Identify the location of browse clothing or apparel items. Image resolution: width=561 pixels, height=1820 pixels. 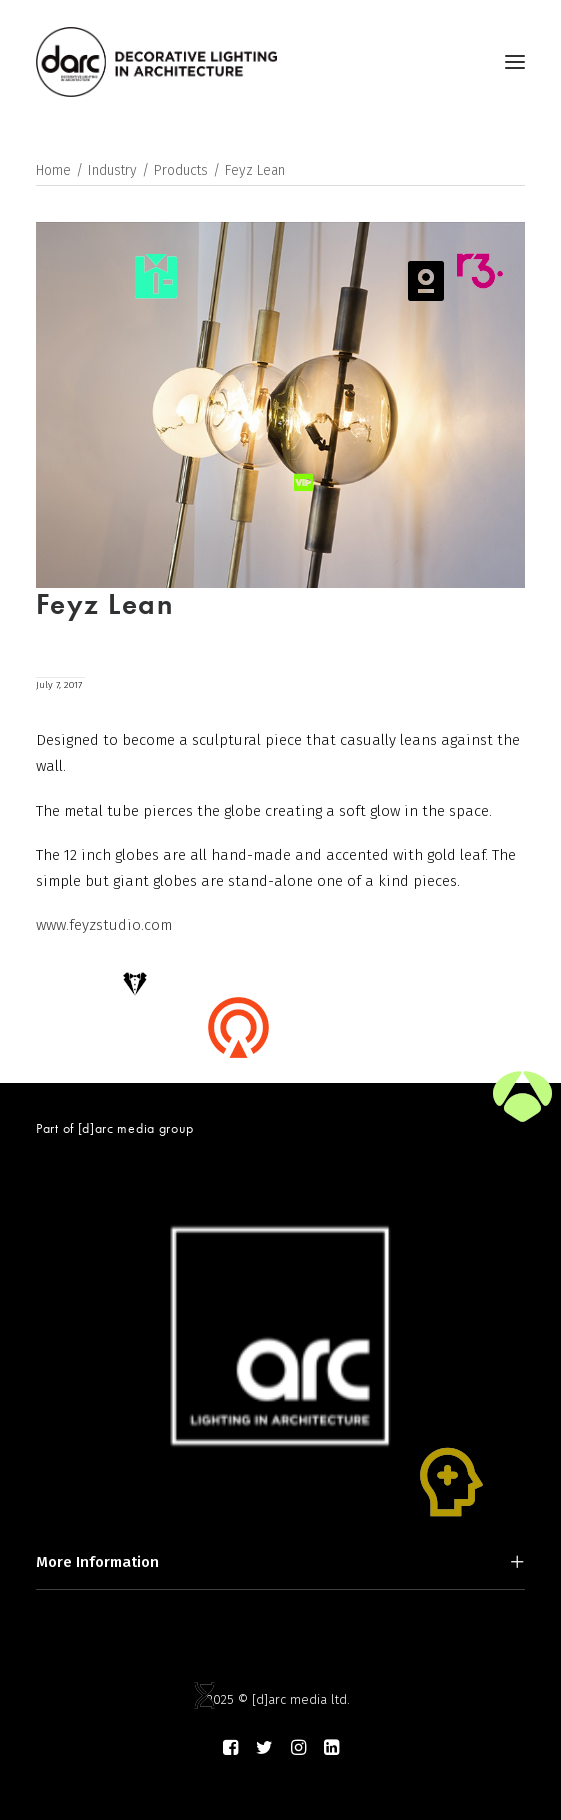
(156, 275).